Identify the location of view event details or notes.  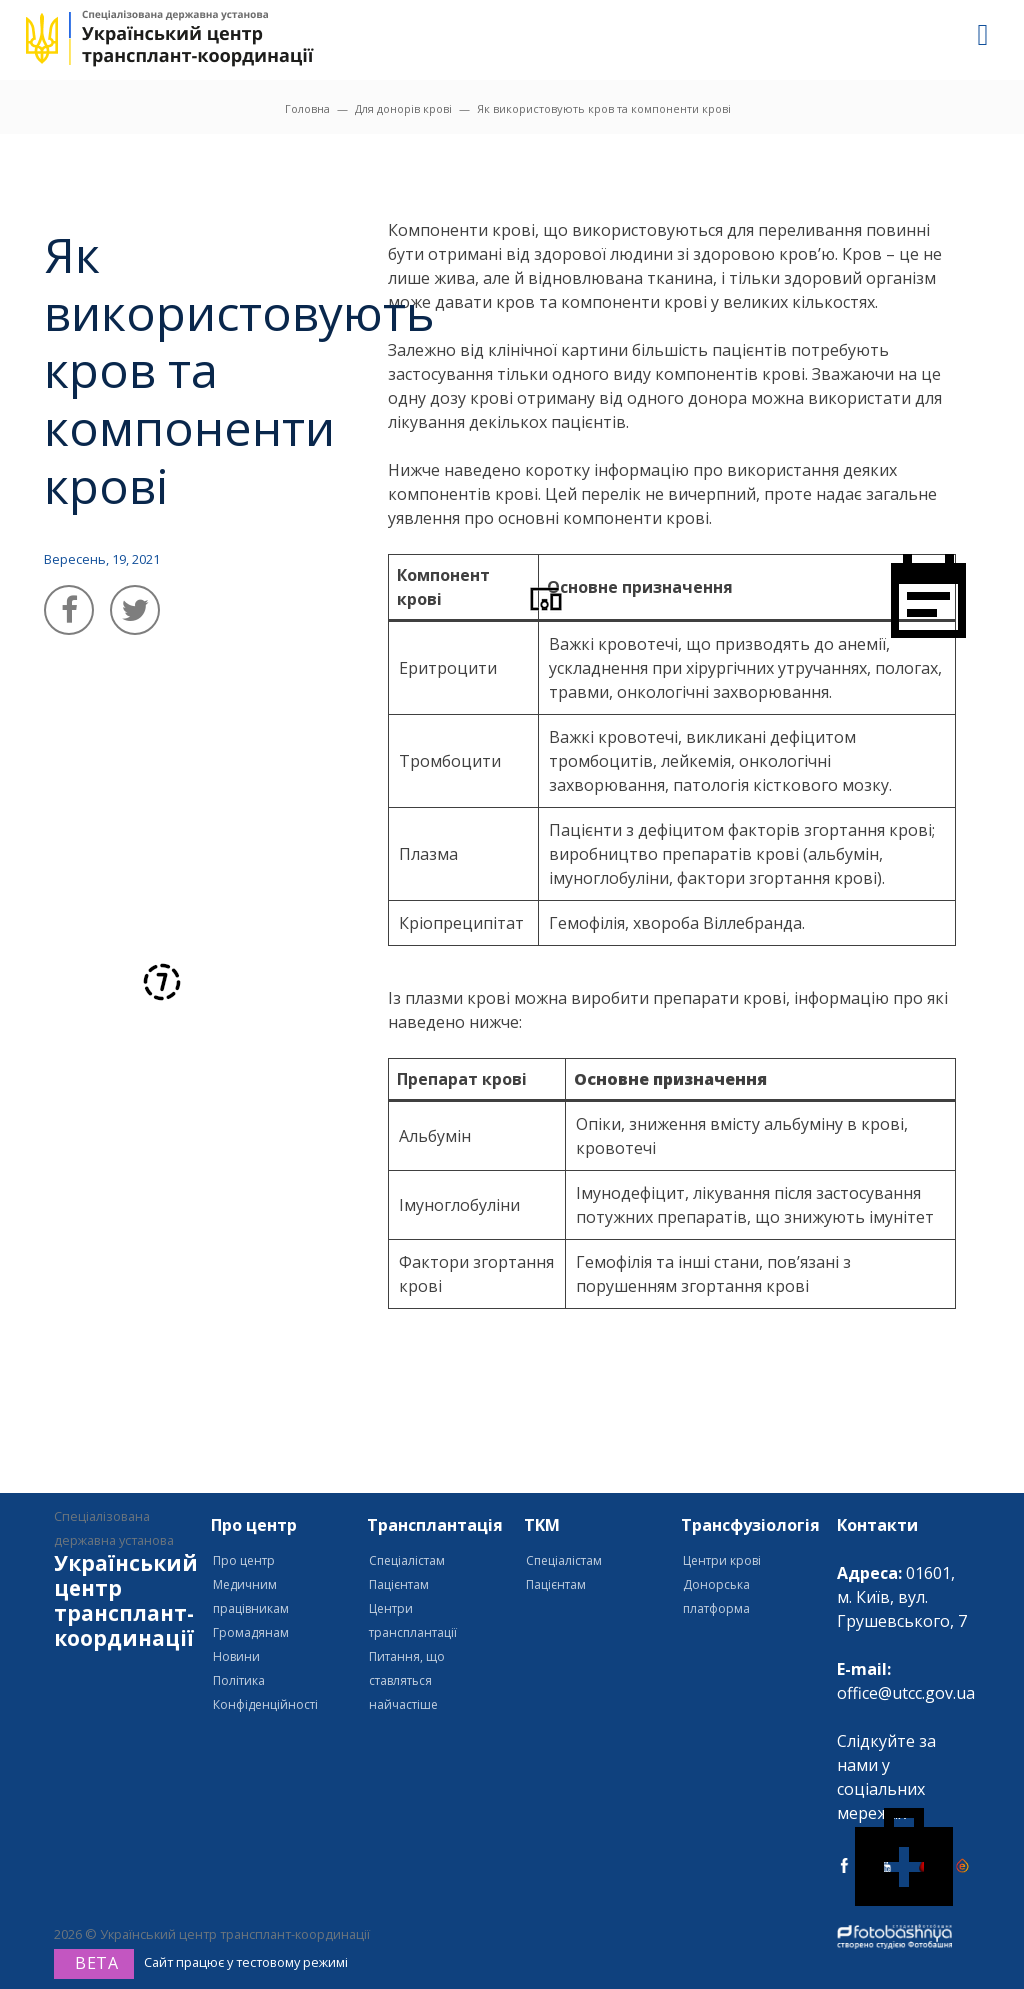
(928, 600).